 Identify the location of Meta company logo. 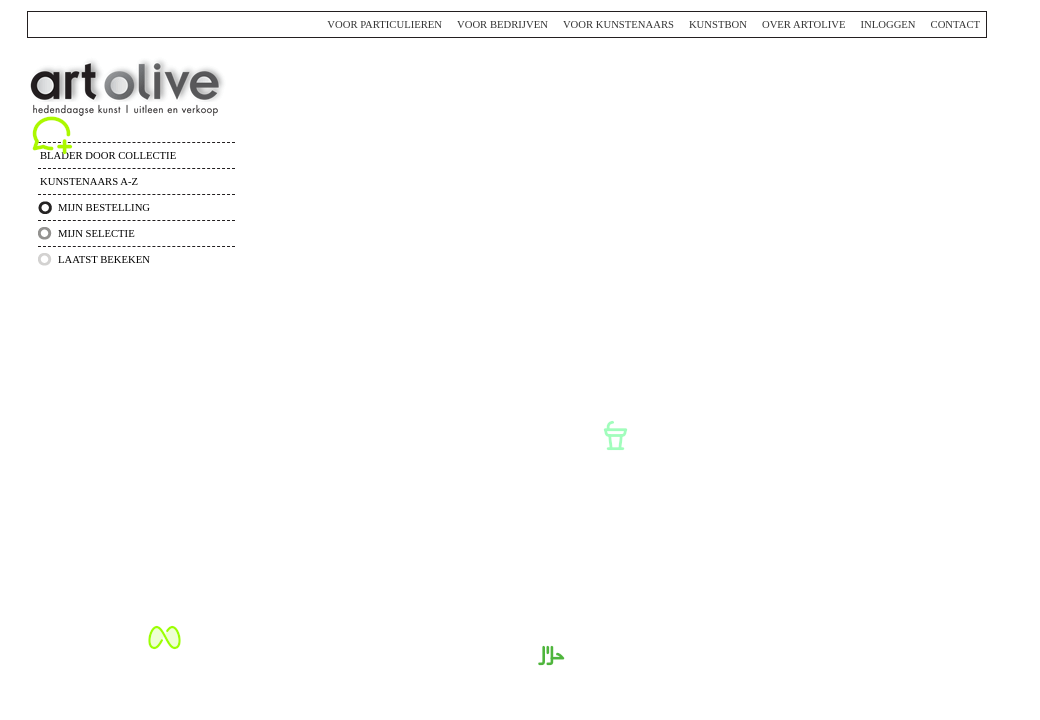
(164, 637).